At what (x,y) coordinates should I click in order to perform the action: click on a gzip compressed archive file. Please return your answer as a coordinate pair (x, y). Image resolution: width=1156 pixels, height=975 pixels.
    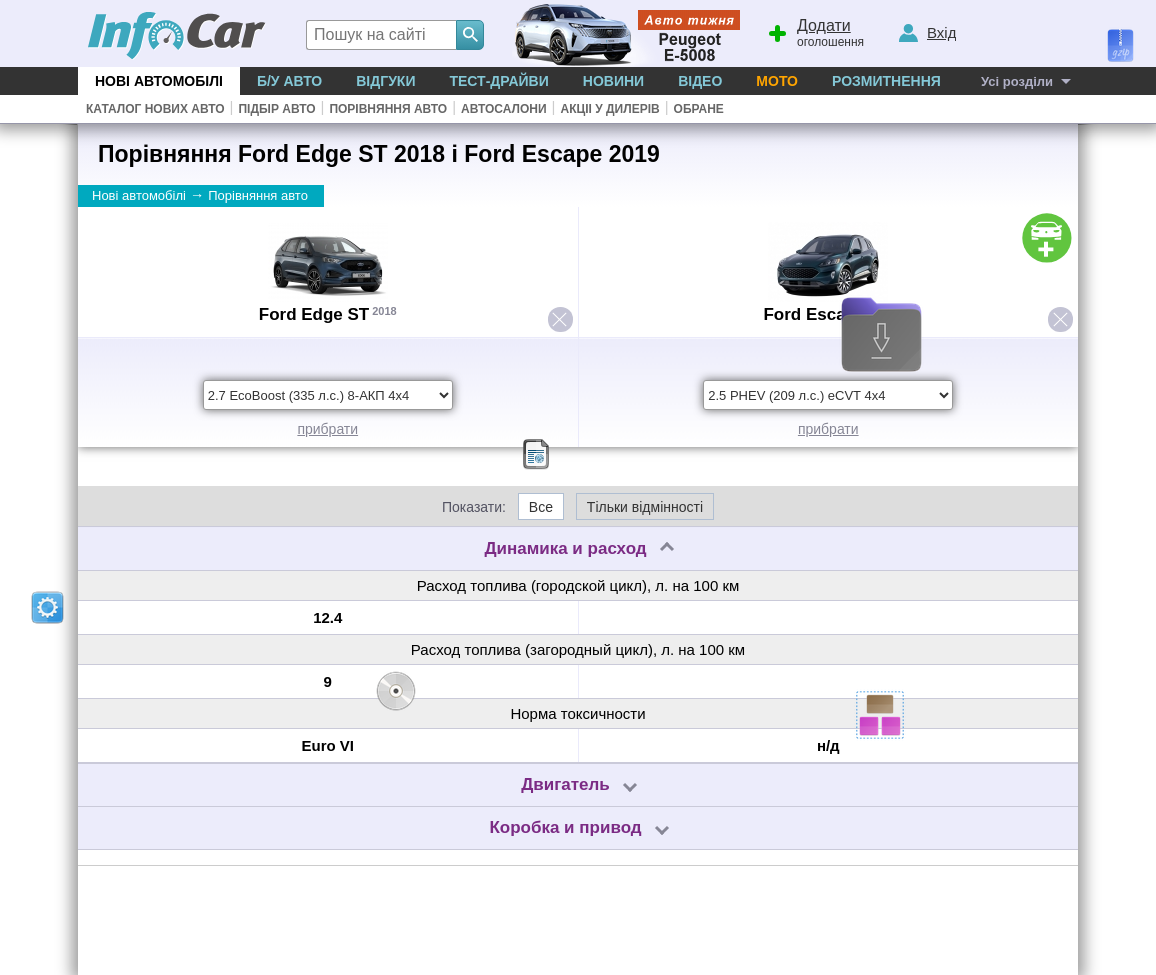
    Looking at the image, I should click on (1120, 45).